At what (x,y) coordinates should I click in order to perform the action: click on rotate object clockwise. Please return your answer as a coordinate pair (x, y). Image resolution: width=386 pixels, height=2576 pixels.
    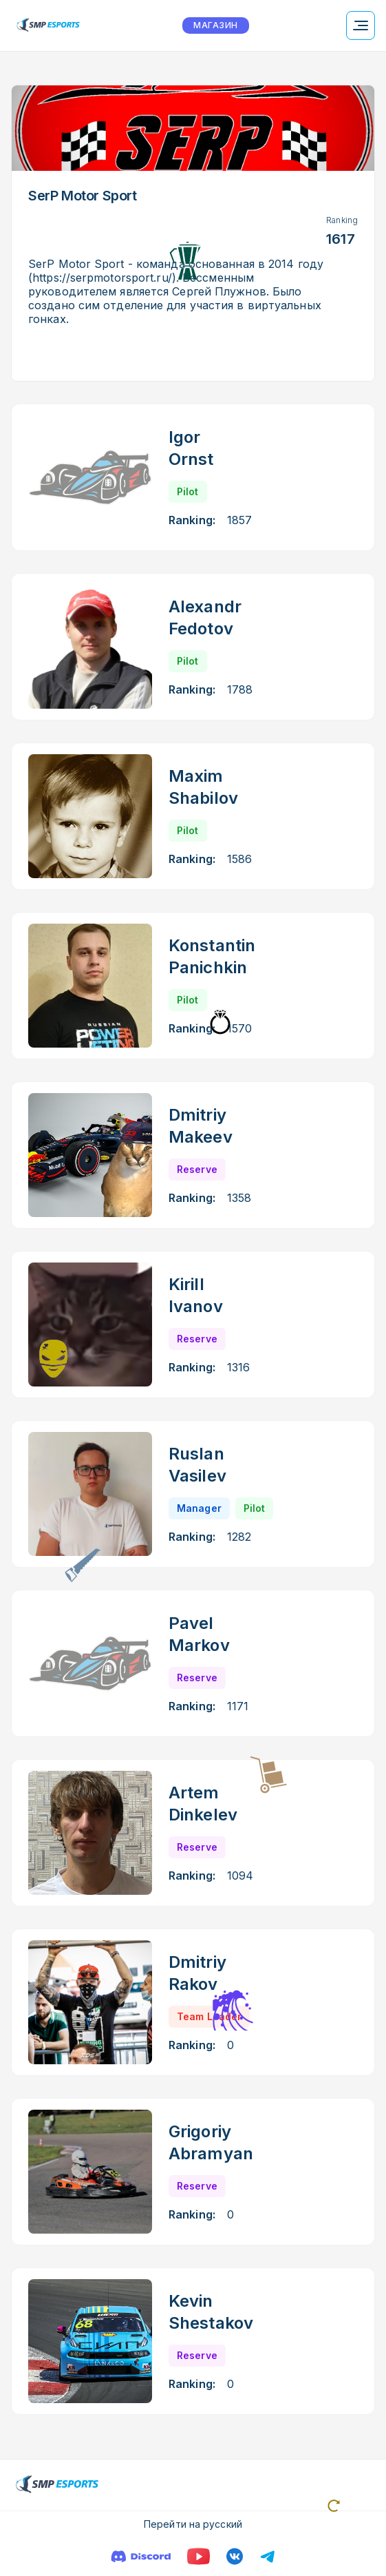
    Looking at the image, I should click on (334, 2506).